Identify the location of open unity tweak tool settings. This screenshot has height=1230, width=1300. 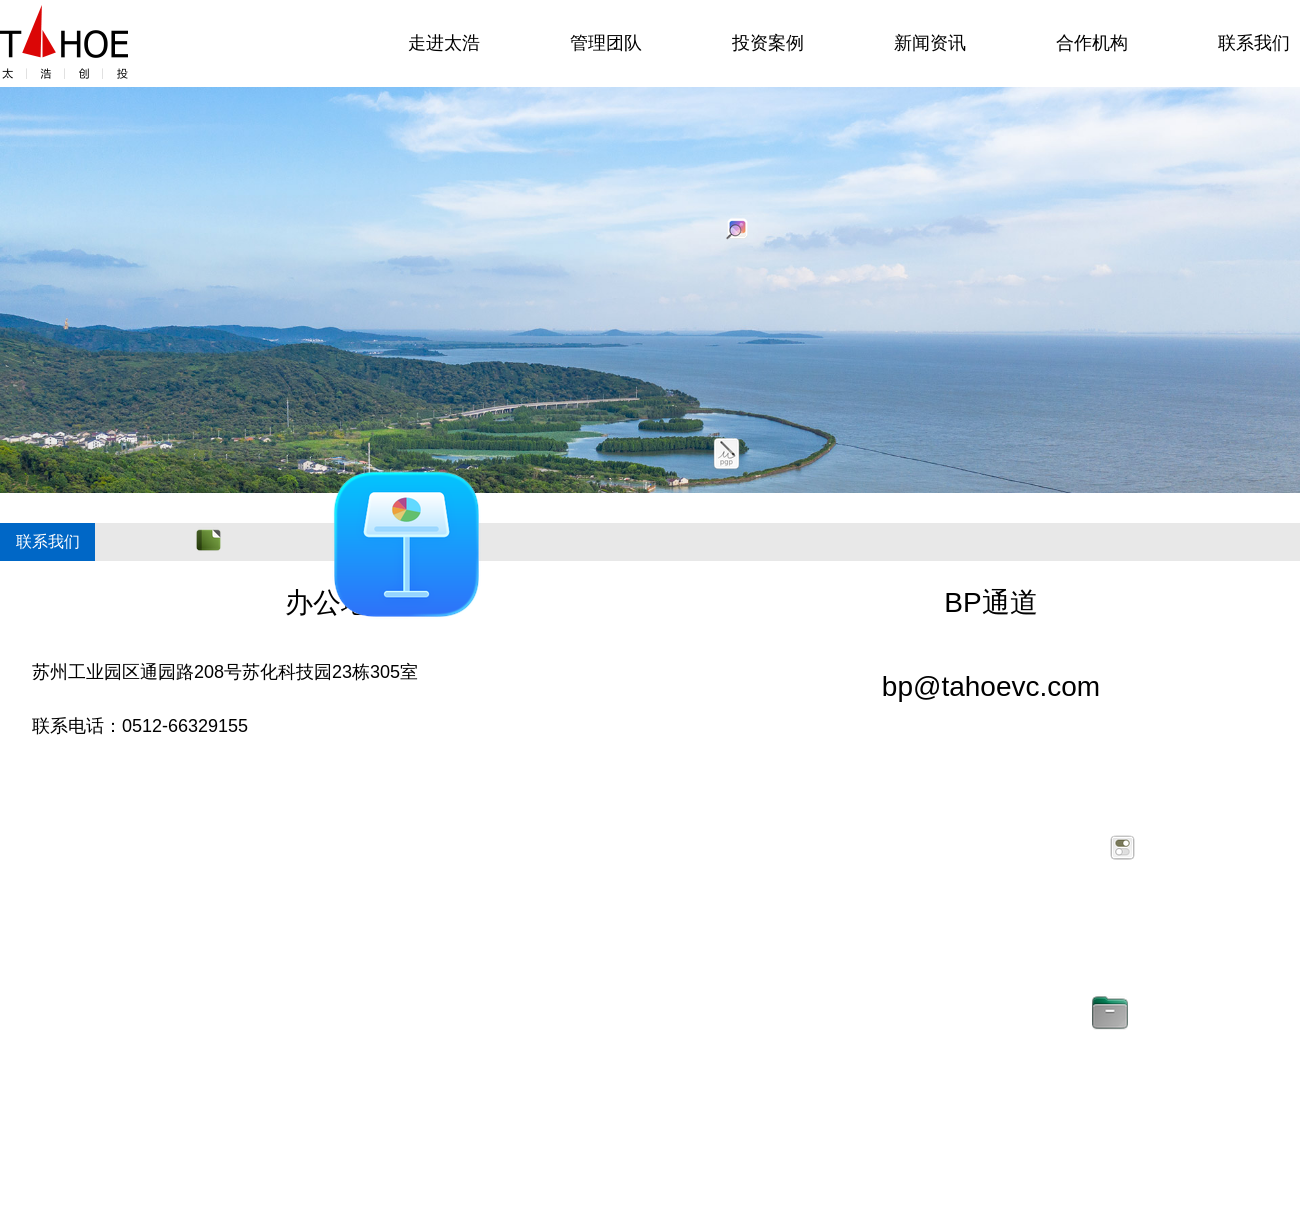
(1122, 847).